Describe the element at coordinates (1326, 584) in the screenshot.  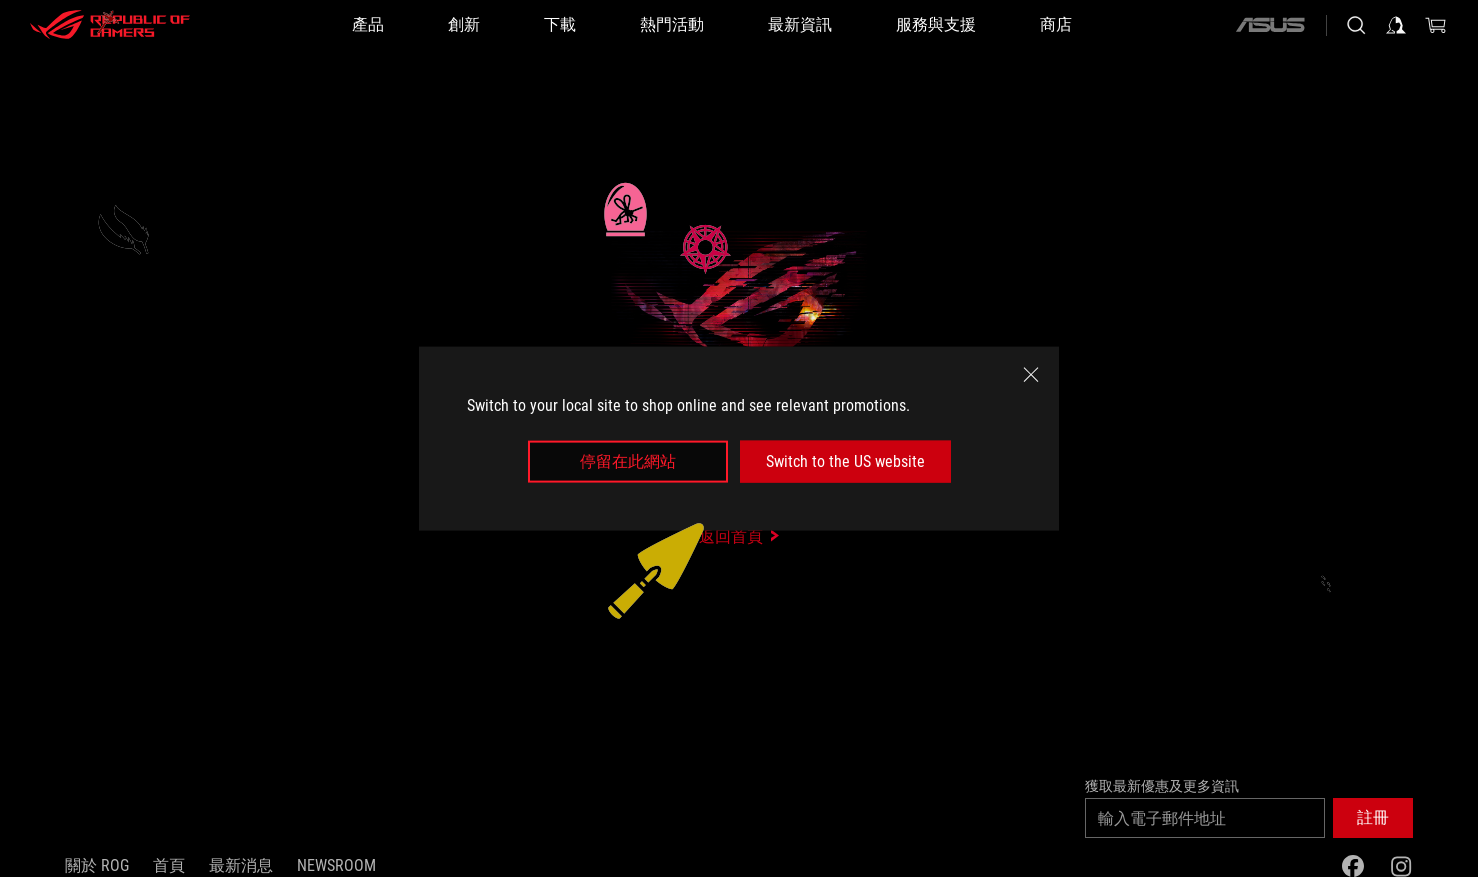
I see `track your steps or walking activity` at that location.